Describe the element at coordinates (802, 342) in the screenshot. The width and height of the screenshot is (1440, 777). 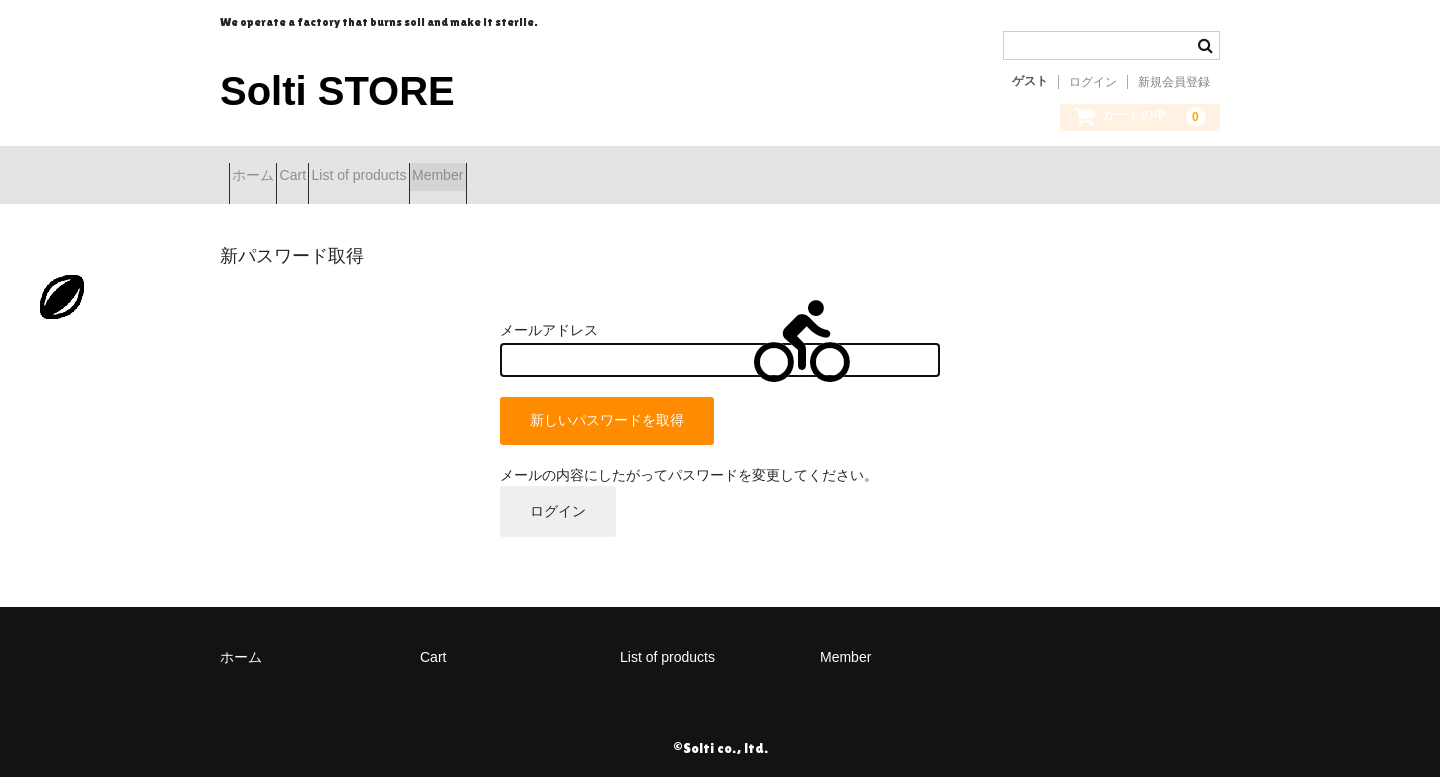
I see `get cycling directions` at that location.